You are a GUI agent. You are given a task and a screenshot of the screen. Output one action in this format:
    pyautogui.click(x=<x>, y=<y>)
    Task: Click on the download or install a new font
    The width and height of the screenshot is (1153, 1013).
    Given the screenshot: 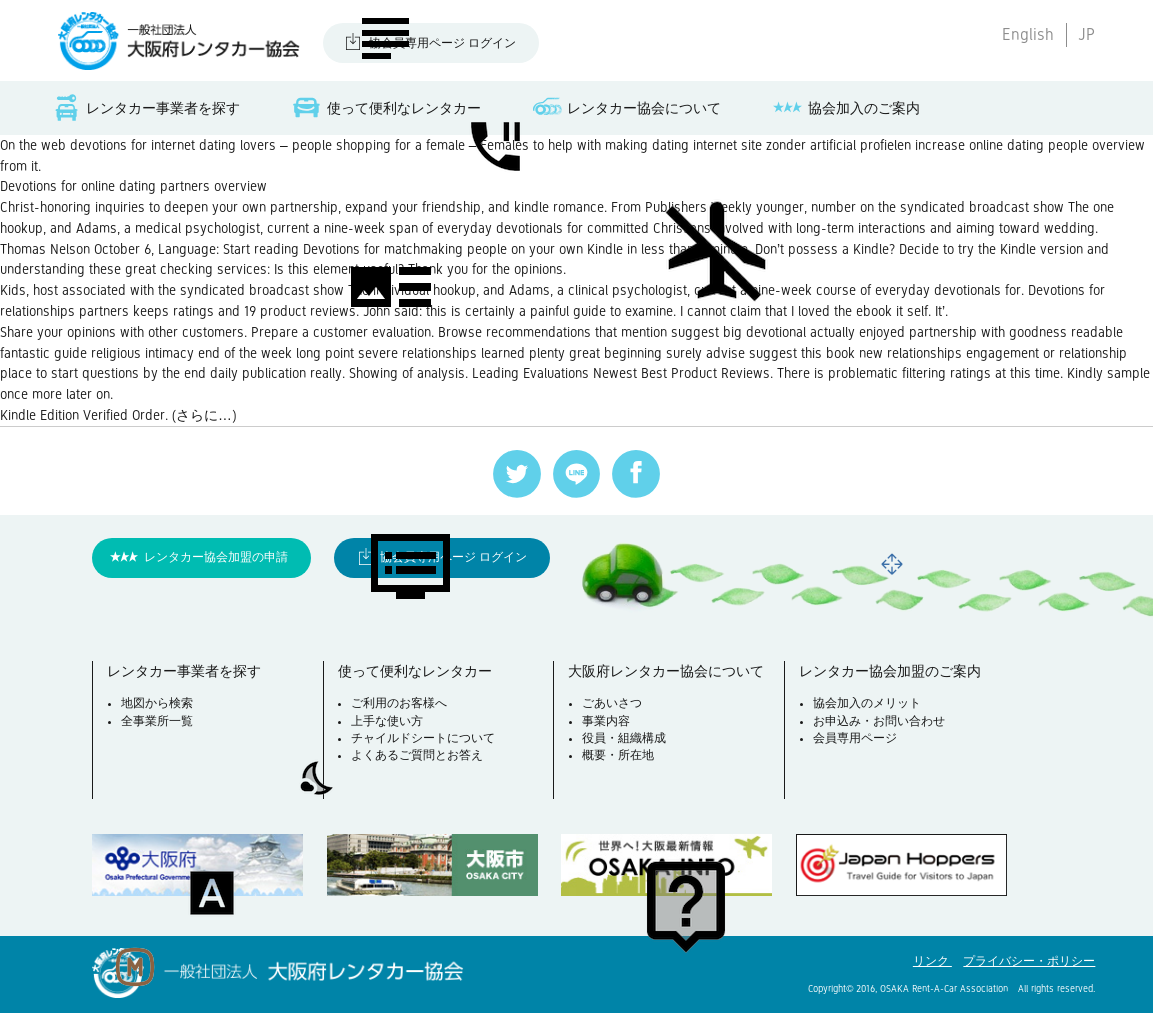 What is the action you would take?
    pyautogui.click(x=212, y=893)
    